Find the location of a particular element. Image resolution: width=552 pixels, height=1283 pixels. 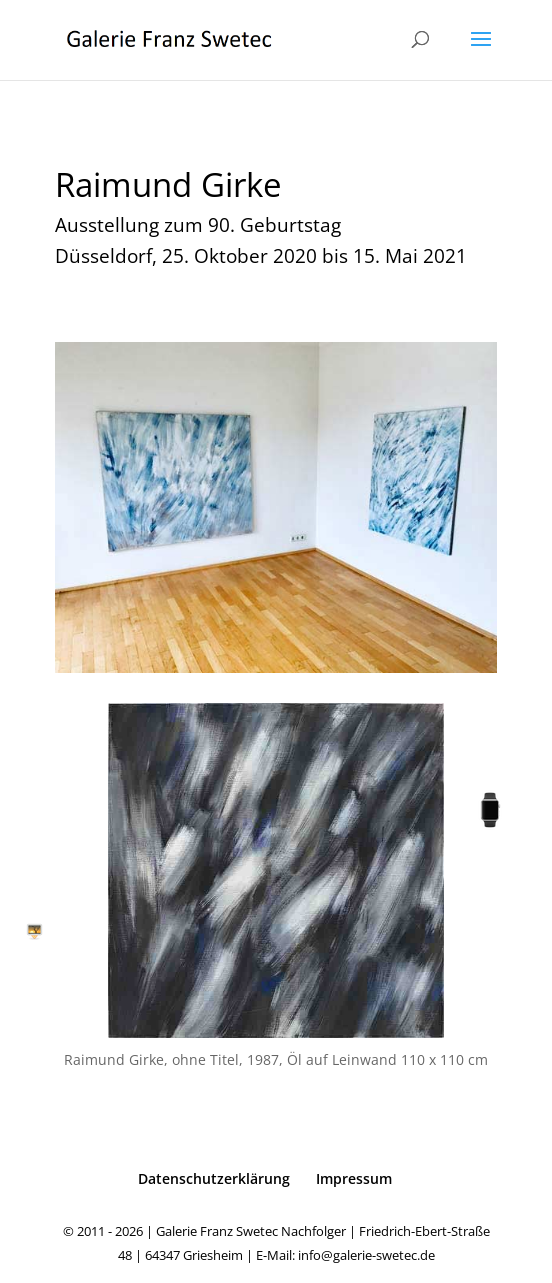

apple watch device in connected devices list is located at coordinates (490, 810).